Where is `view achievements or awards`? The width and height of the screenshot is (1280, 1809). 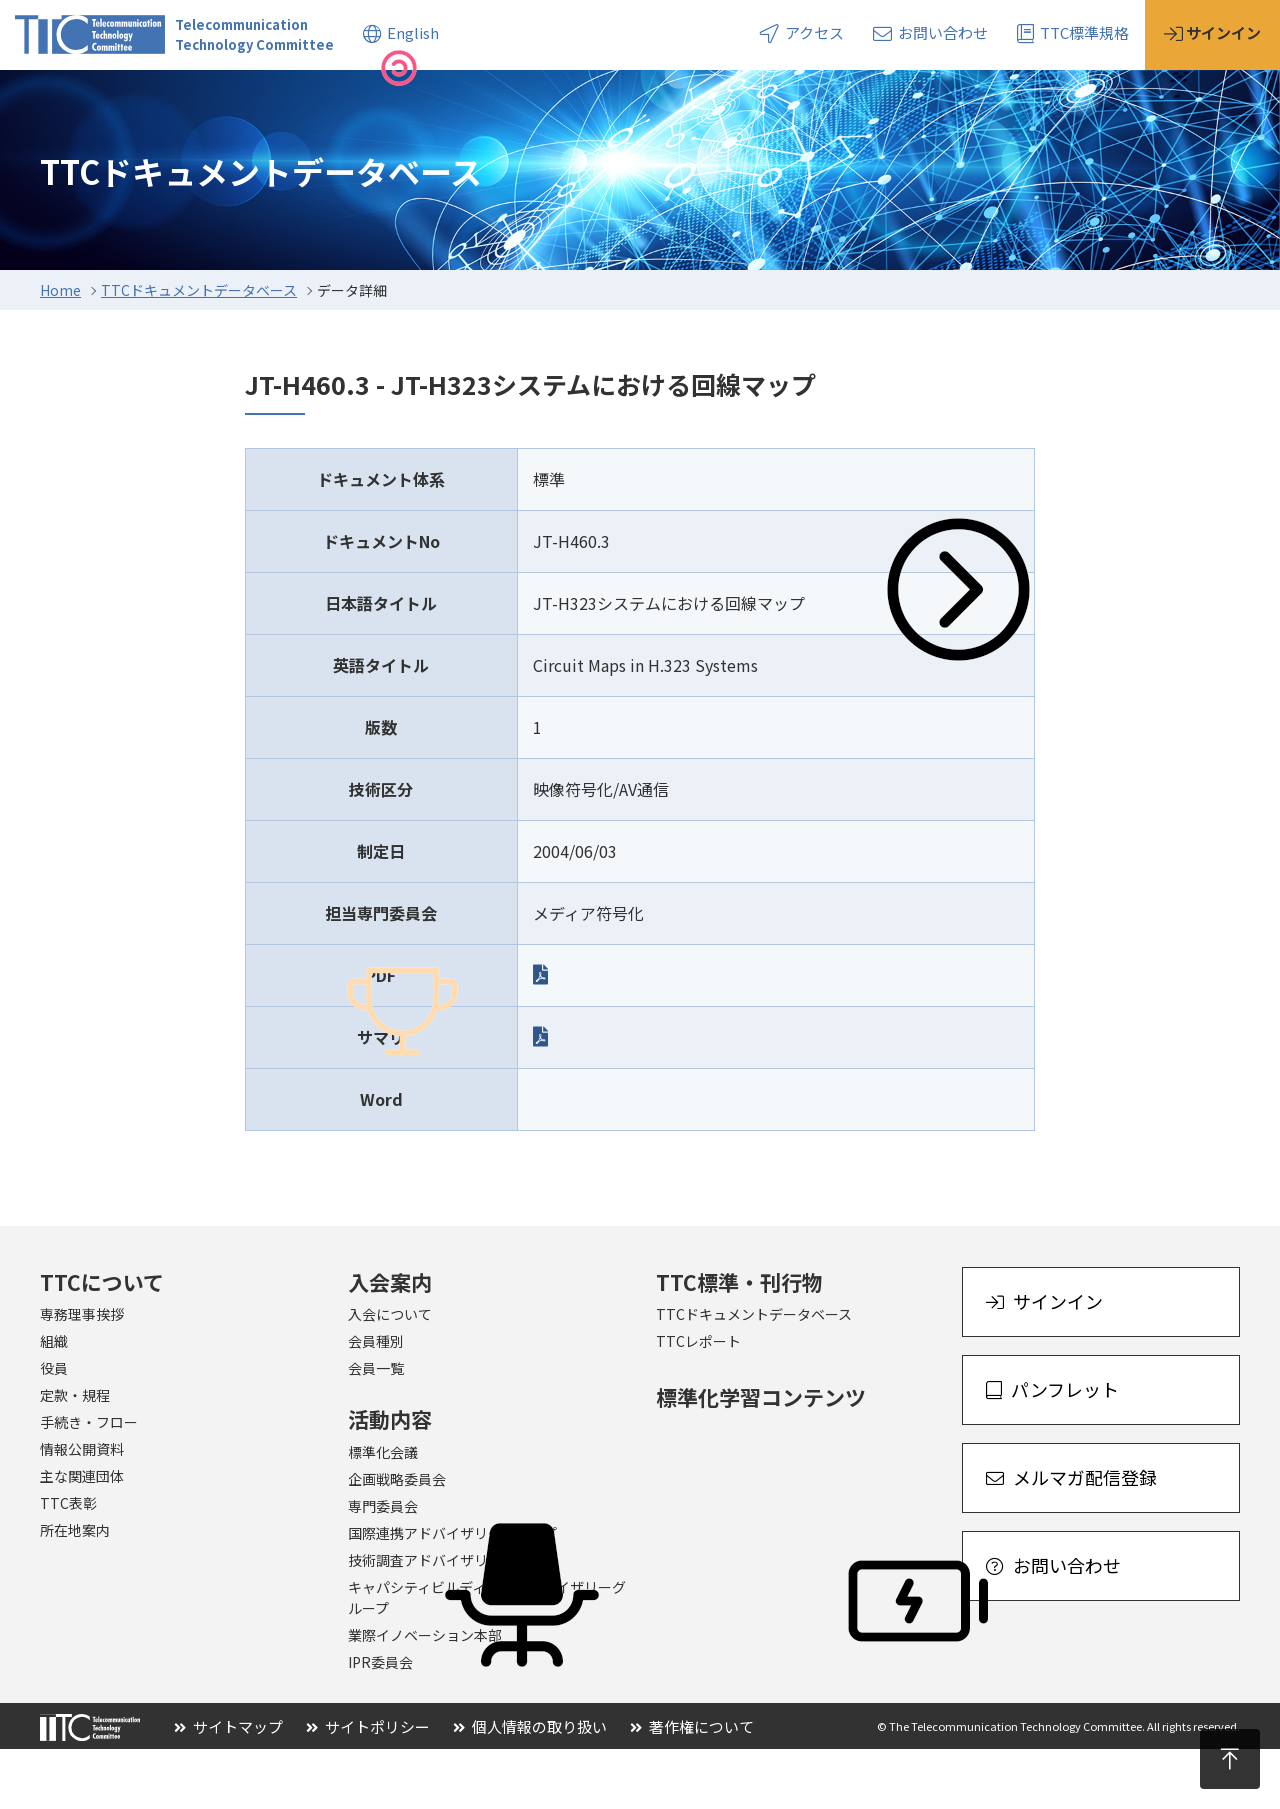 view achievements or awards is located at coordinates (402, 1007).